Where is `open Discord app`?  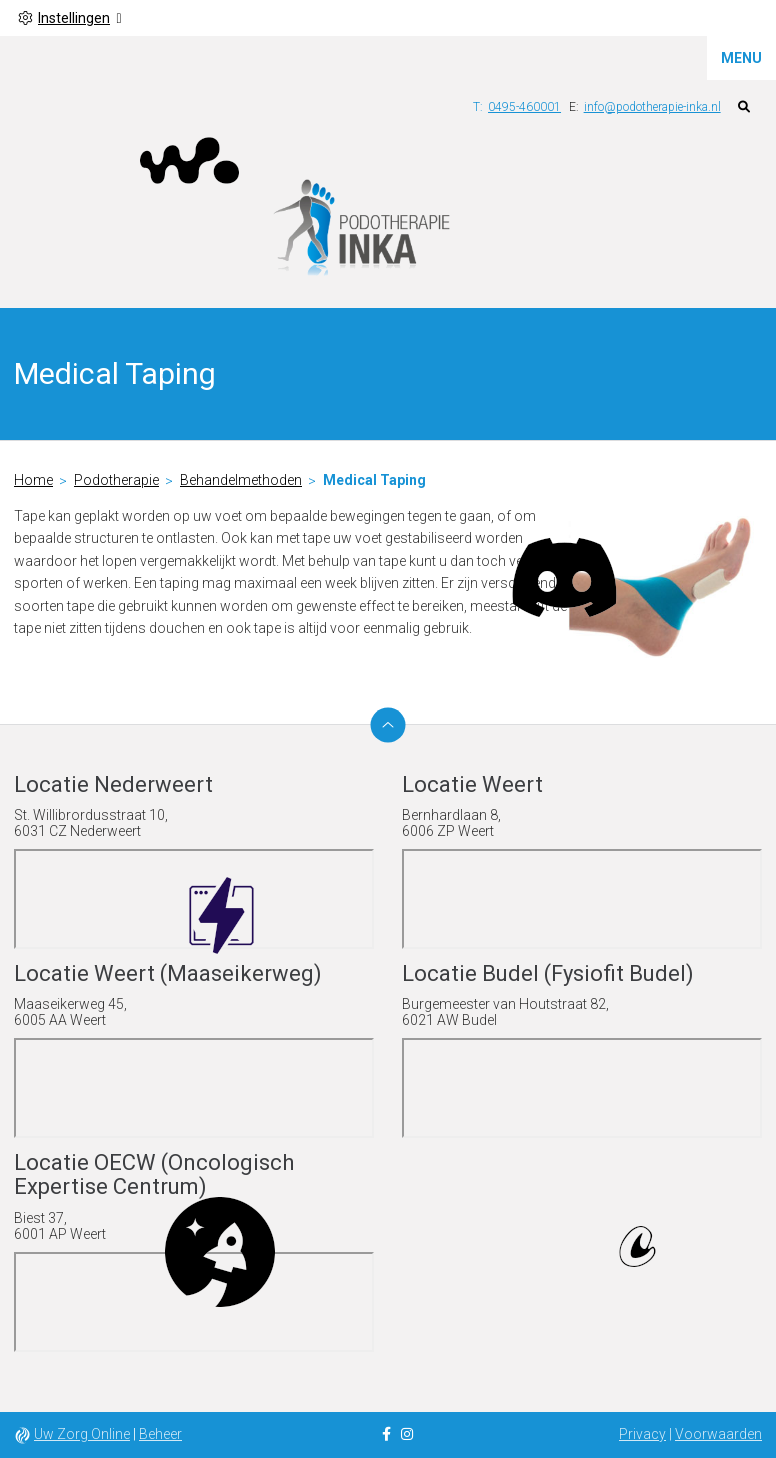
open Discord app is located at coordinates (564, 577).